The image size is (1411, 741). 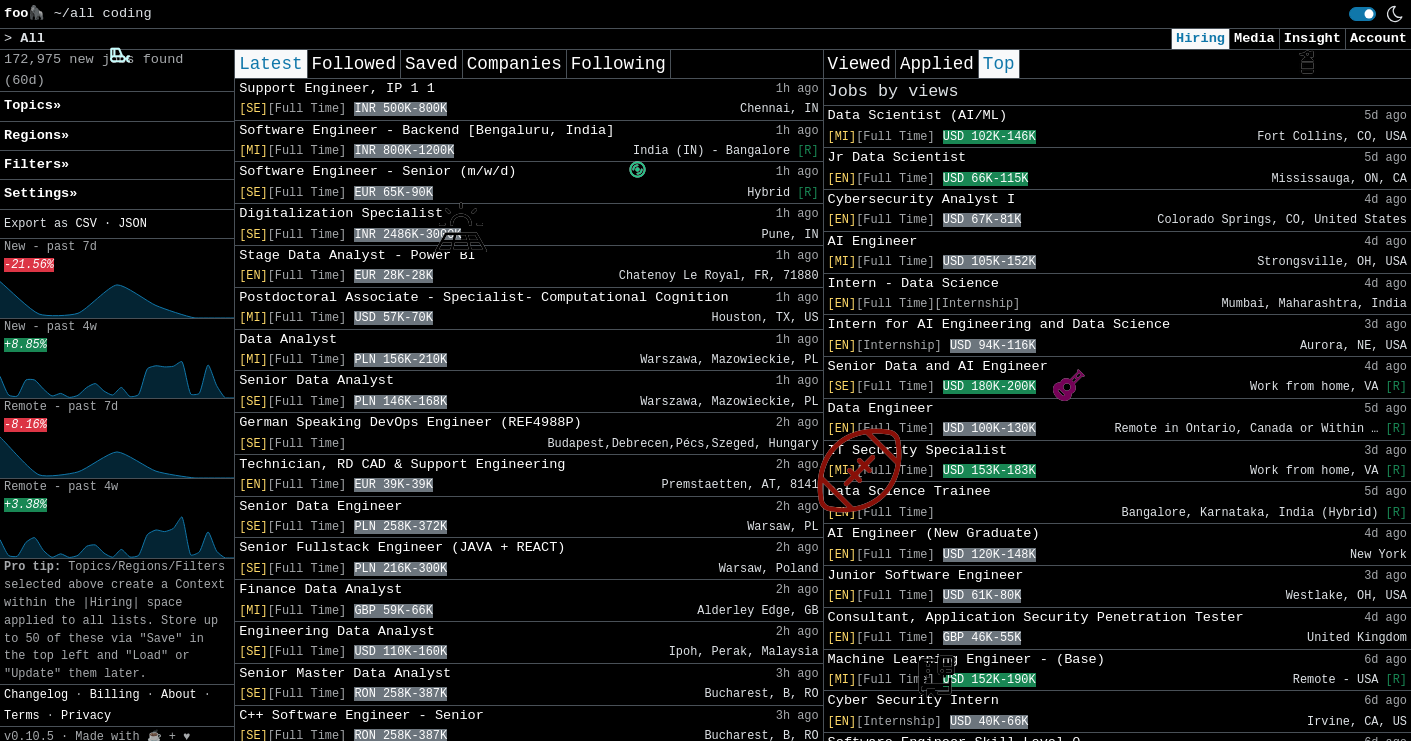 What do you see at coordinates (1068, 385) in the screenshot?
I see `access music or instrument tools` at bounding box center [1068, 385].